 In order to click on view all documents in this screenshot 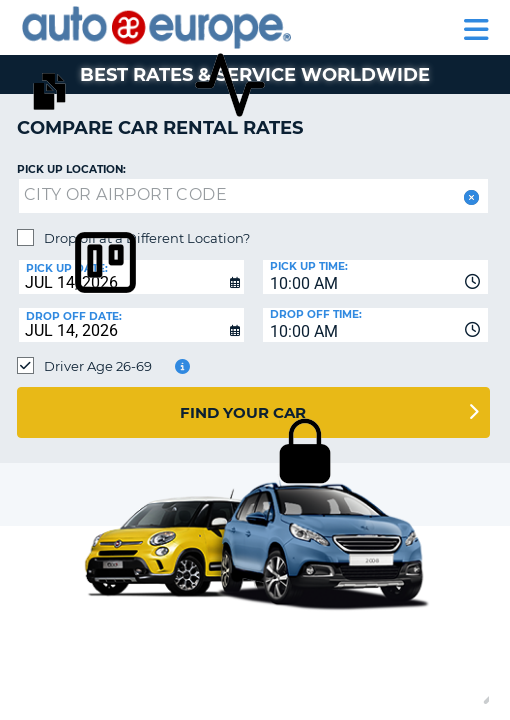, I will do `click(49, 91)`.